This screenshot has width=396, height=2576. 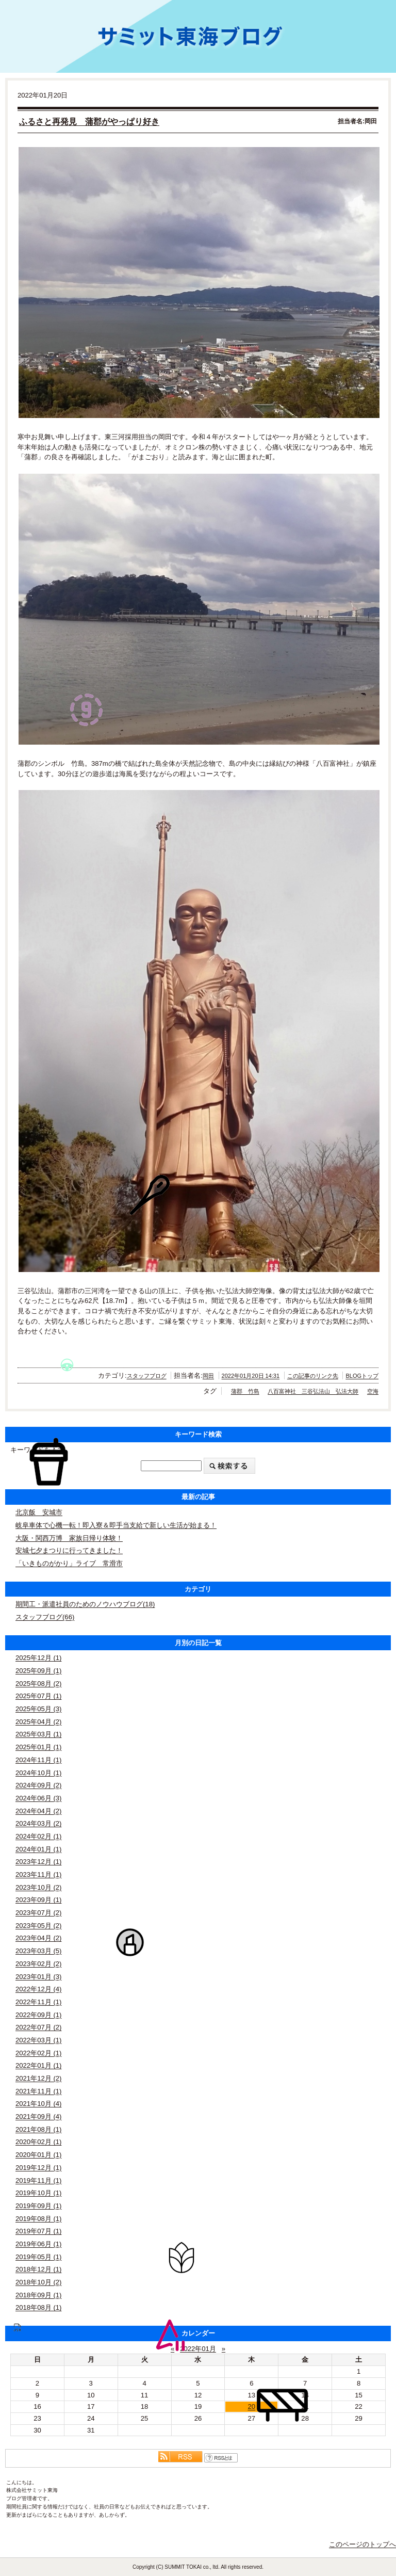 What do you see at coordinates (86, 710) in the screenshot?
I see `indicates 9 items remaining or pending` at bounding box center [86, 710].